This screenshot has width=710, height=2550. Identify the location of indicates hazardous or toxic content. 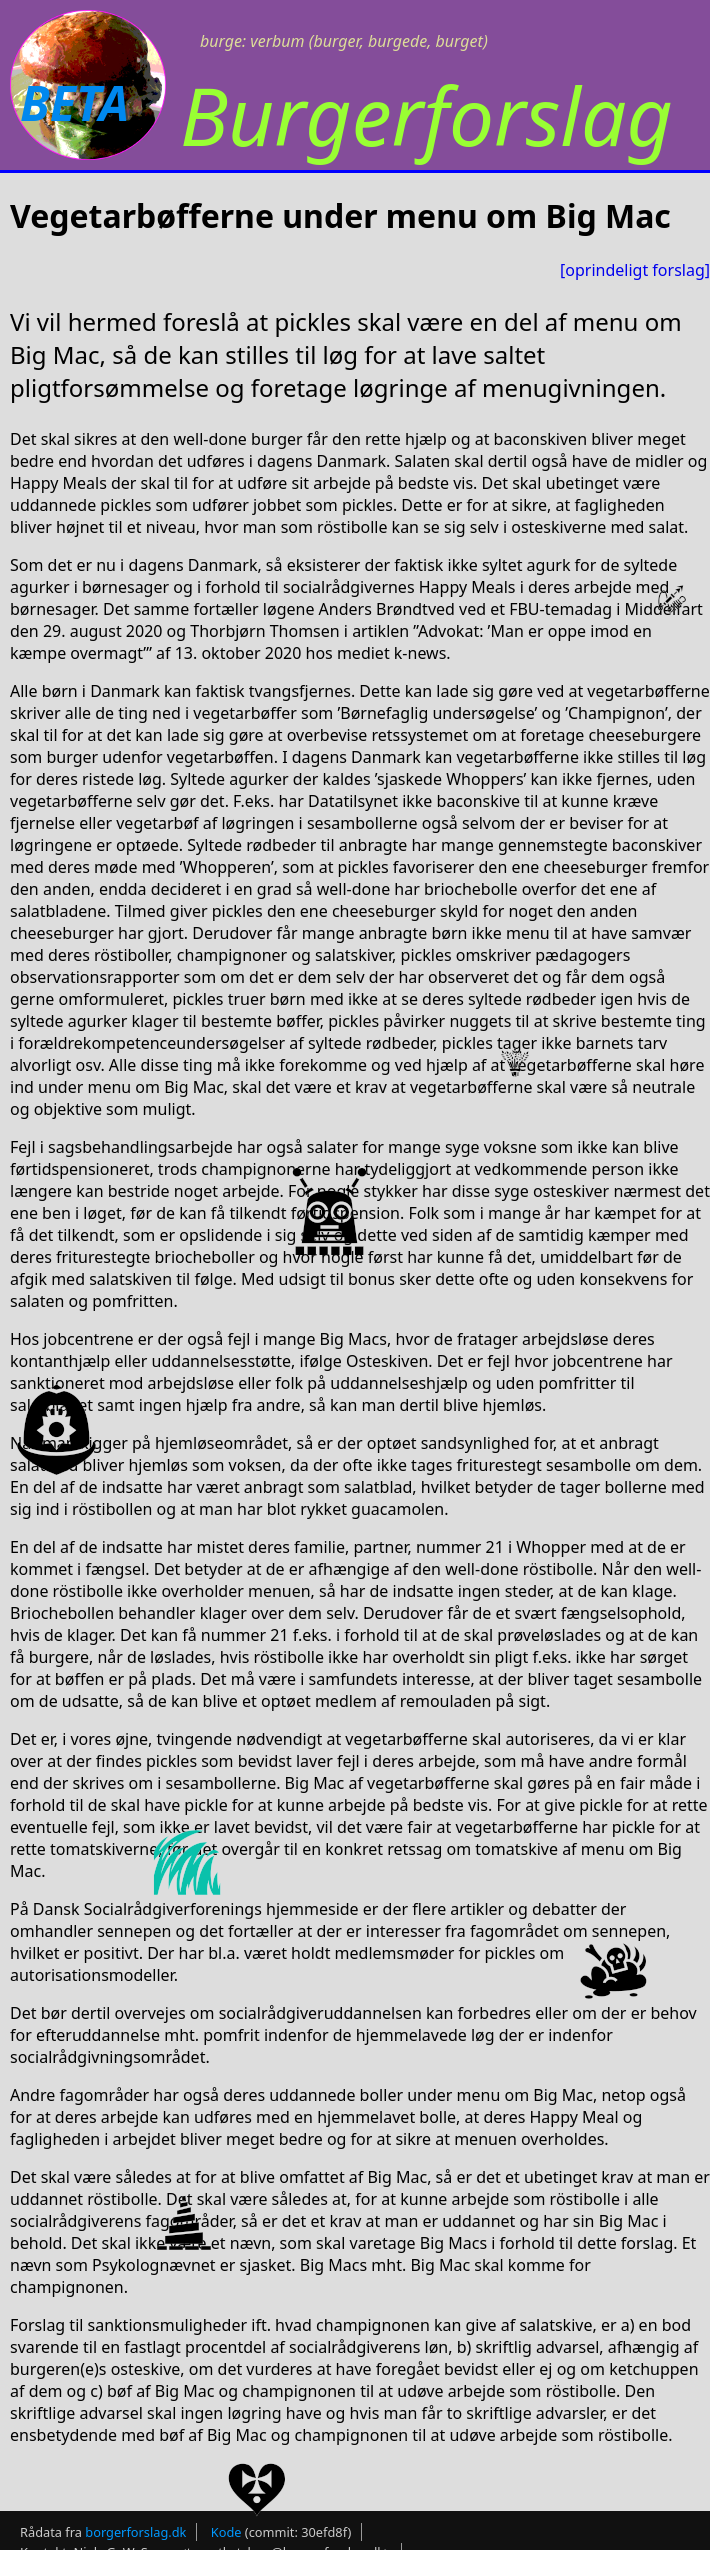
(613, 1965).